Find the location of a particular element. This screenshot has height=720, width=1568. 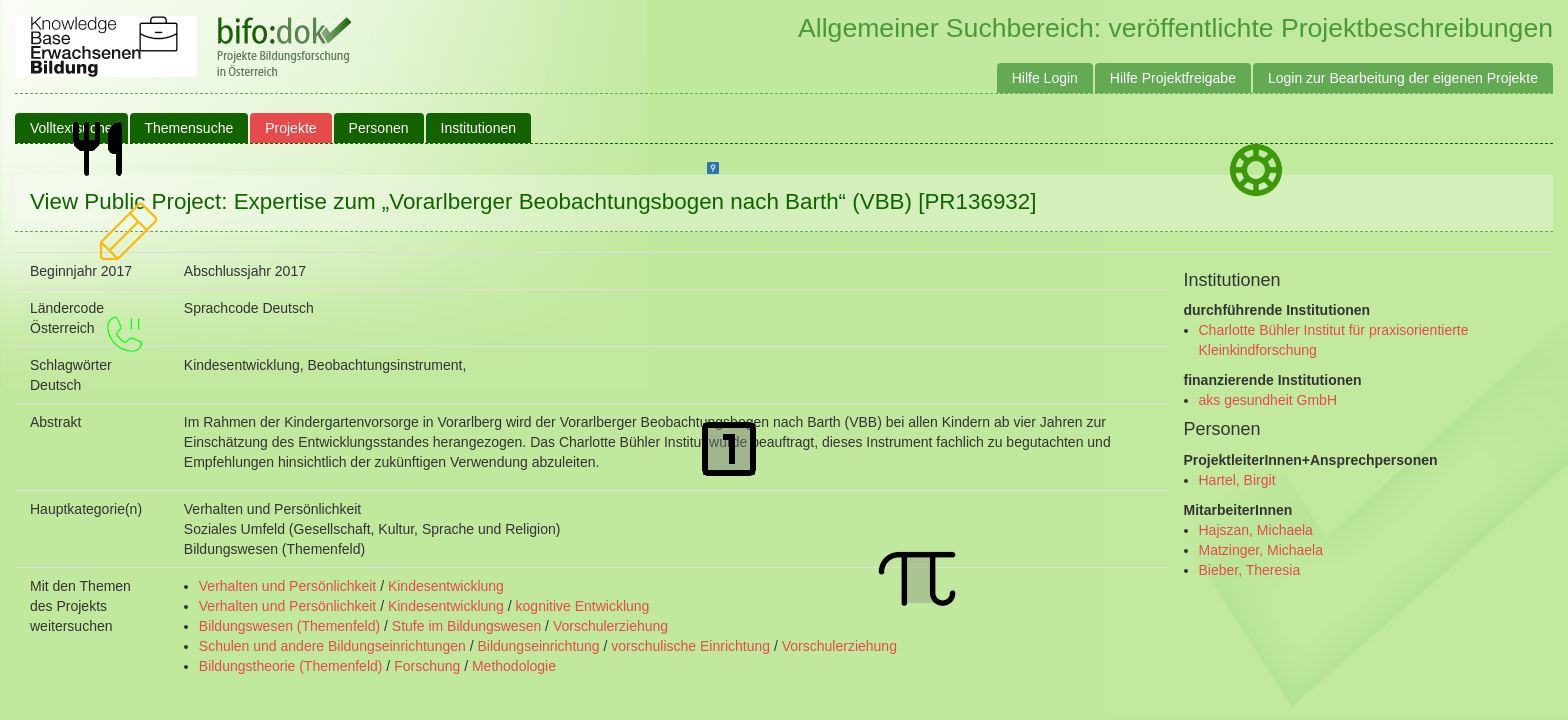

find nearby restaurants is located at coordinates (97, 148).